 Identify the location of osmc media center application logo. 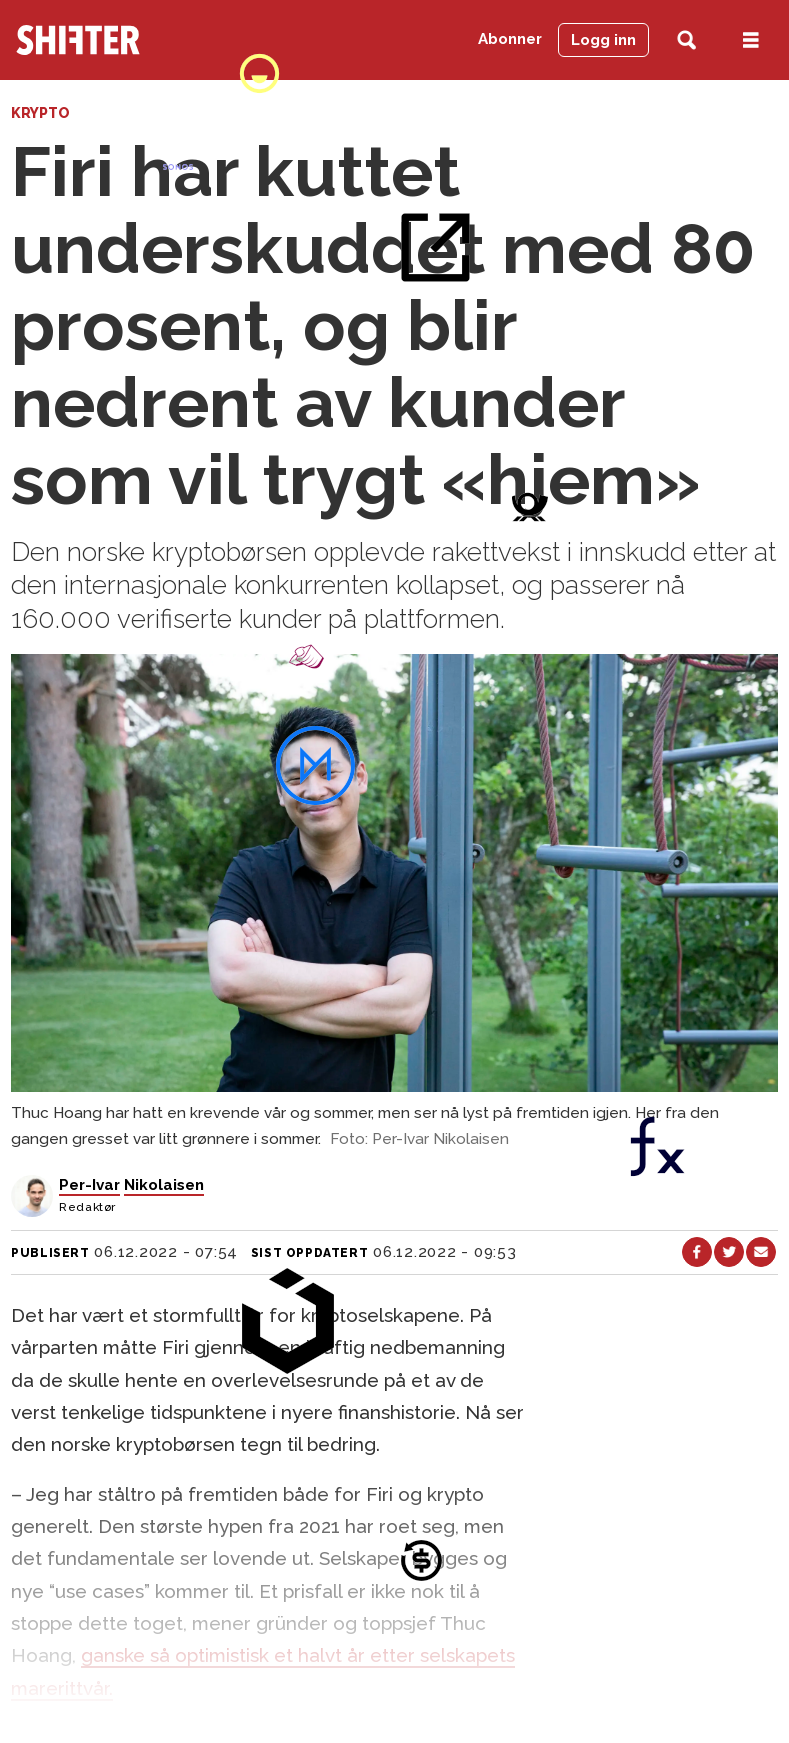
(315, 765).